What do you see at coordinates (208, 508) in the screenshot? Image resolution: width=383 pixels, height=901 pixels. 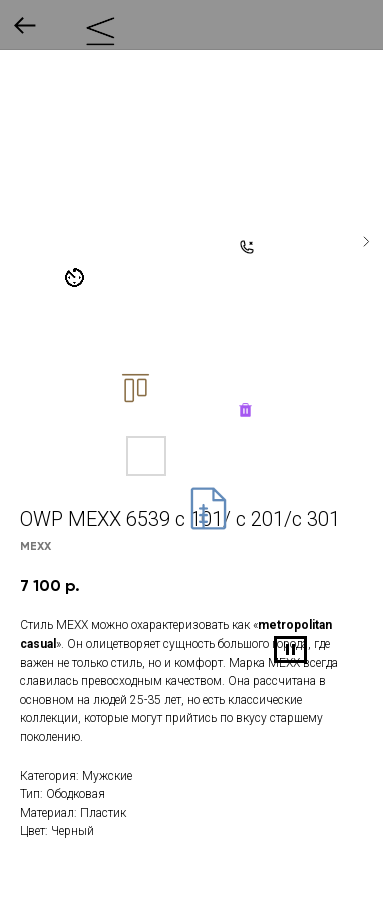 I see `access compressed or archived files` at bounding box center [208, 508].